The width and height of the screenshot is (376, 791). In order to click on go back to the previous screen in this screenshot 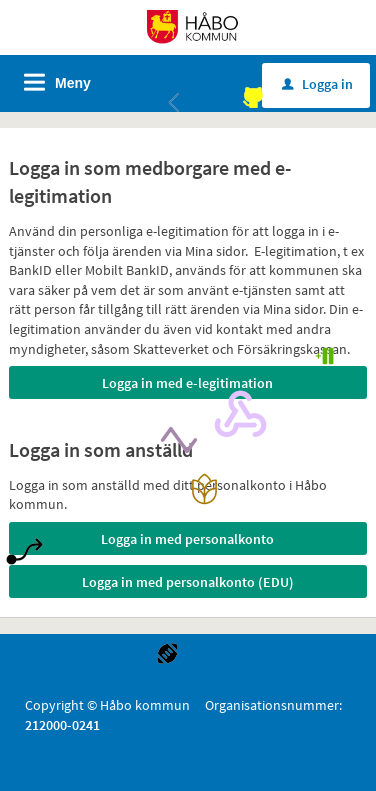, I will do `click(174, 102)`.